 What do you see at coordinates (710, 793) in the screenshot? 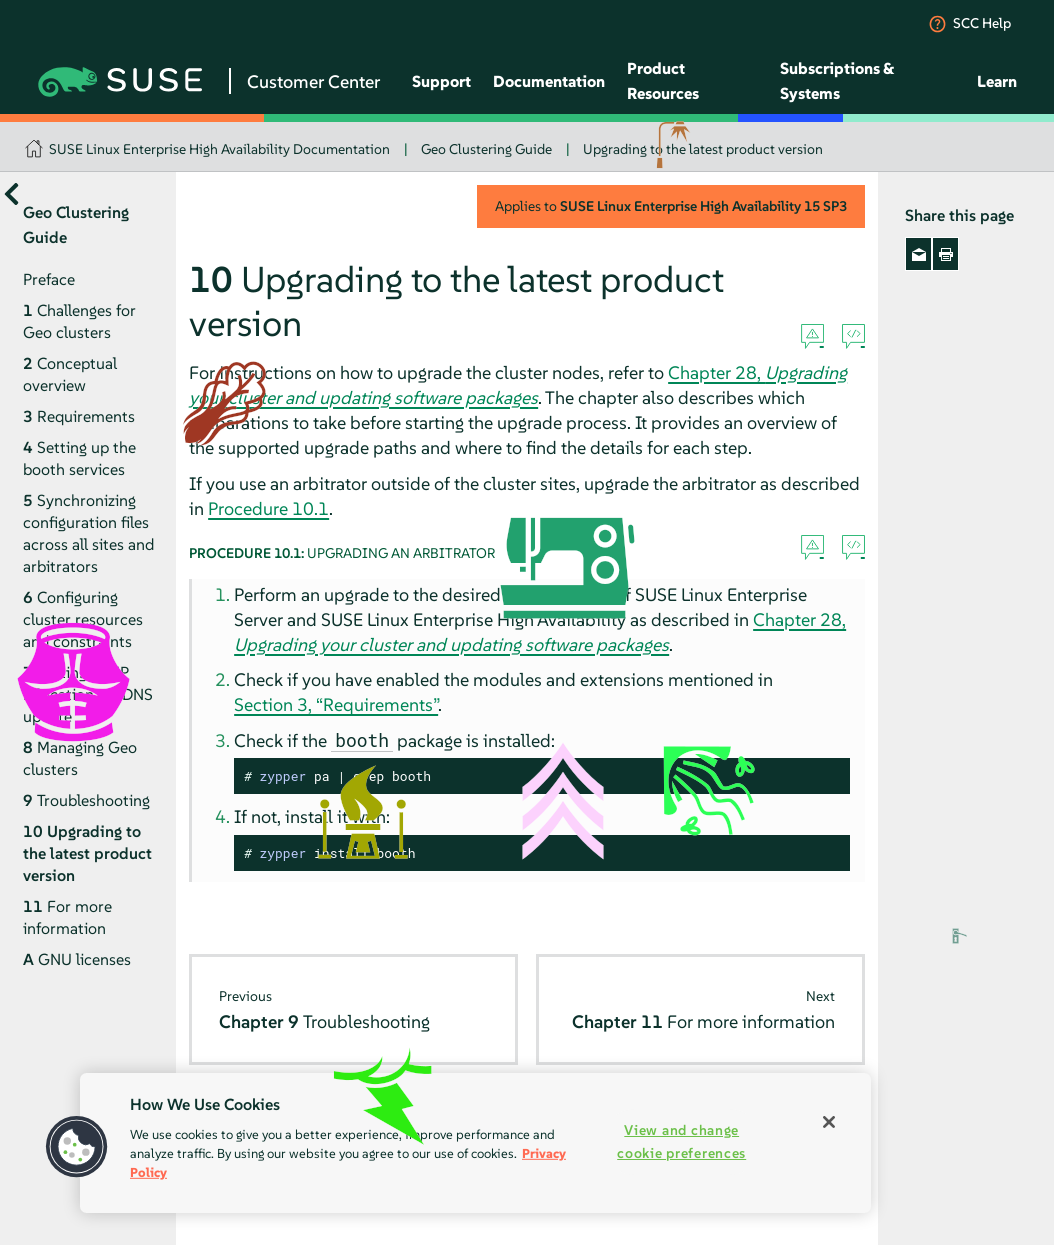
I see `indicates a character has the bad breath status effect` at bounding box center [710, 793].